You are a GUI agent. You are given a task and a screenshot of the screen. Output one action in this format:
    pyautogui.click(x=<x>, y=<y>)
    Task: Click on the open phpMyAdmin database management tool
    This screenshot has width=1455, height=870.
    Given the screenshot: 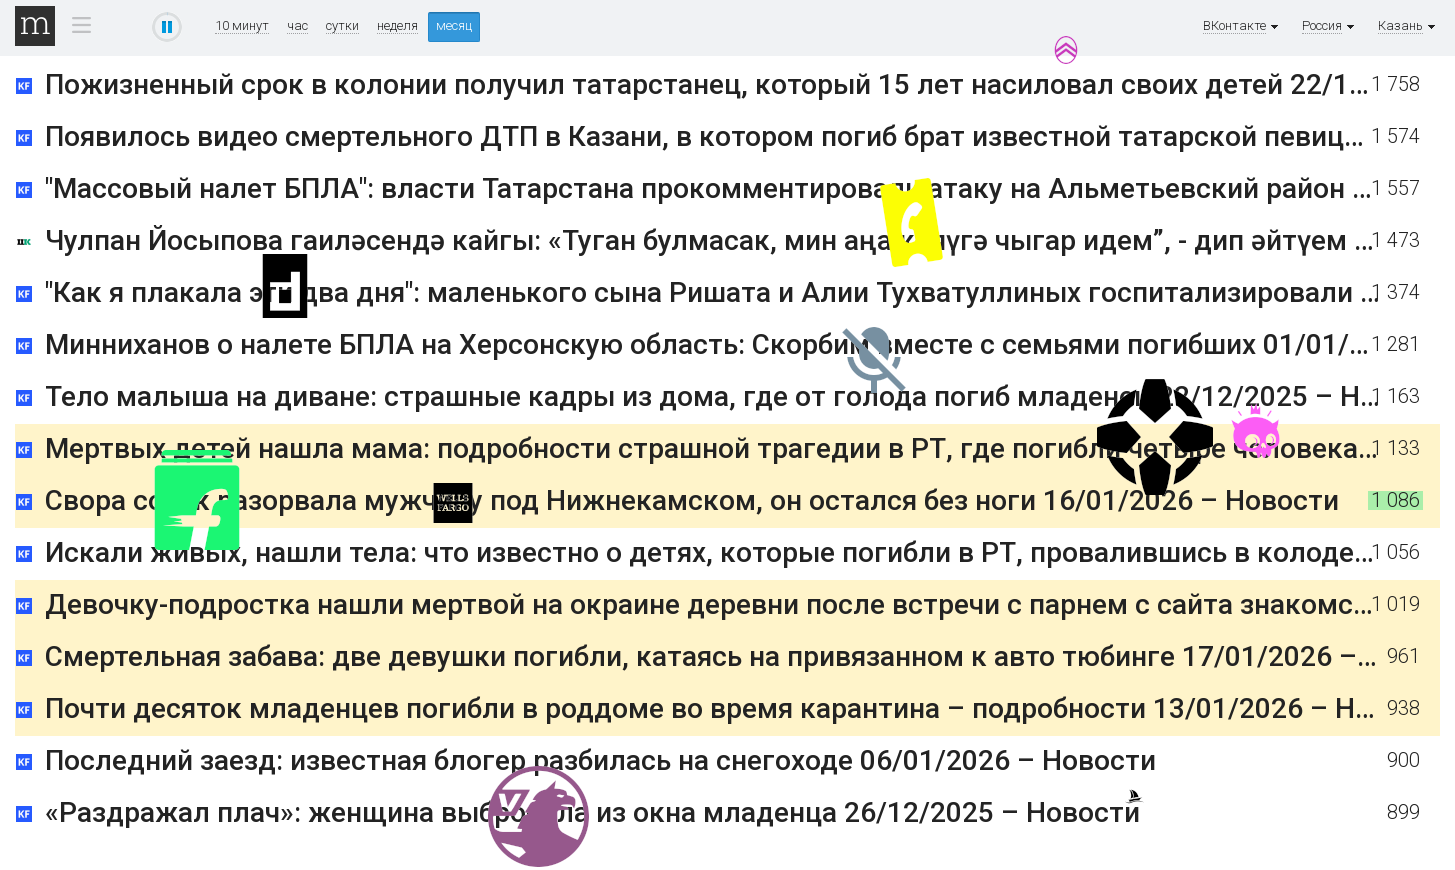 What is the action you would take?
    pyautogui.click(x=1134, y=796)
    